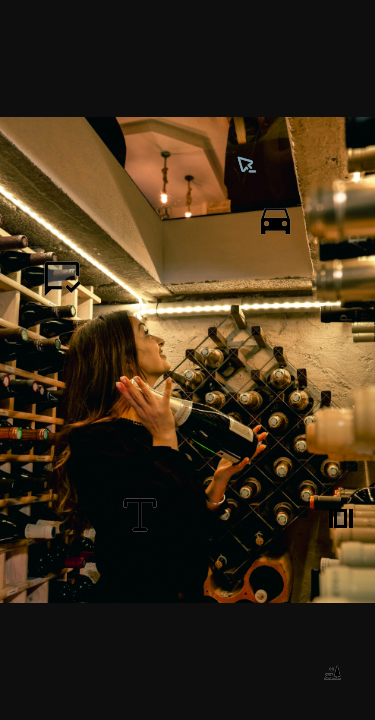 This screenshot has width=375, height=720. What do you see at coordinates (340, 519) in the screenshot?
I see `switch to array or column view layout` at bounding box center [340, 519].